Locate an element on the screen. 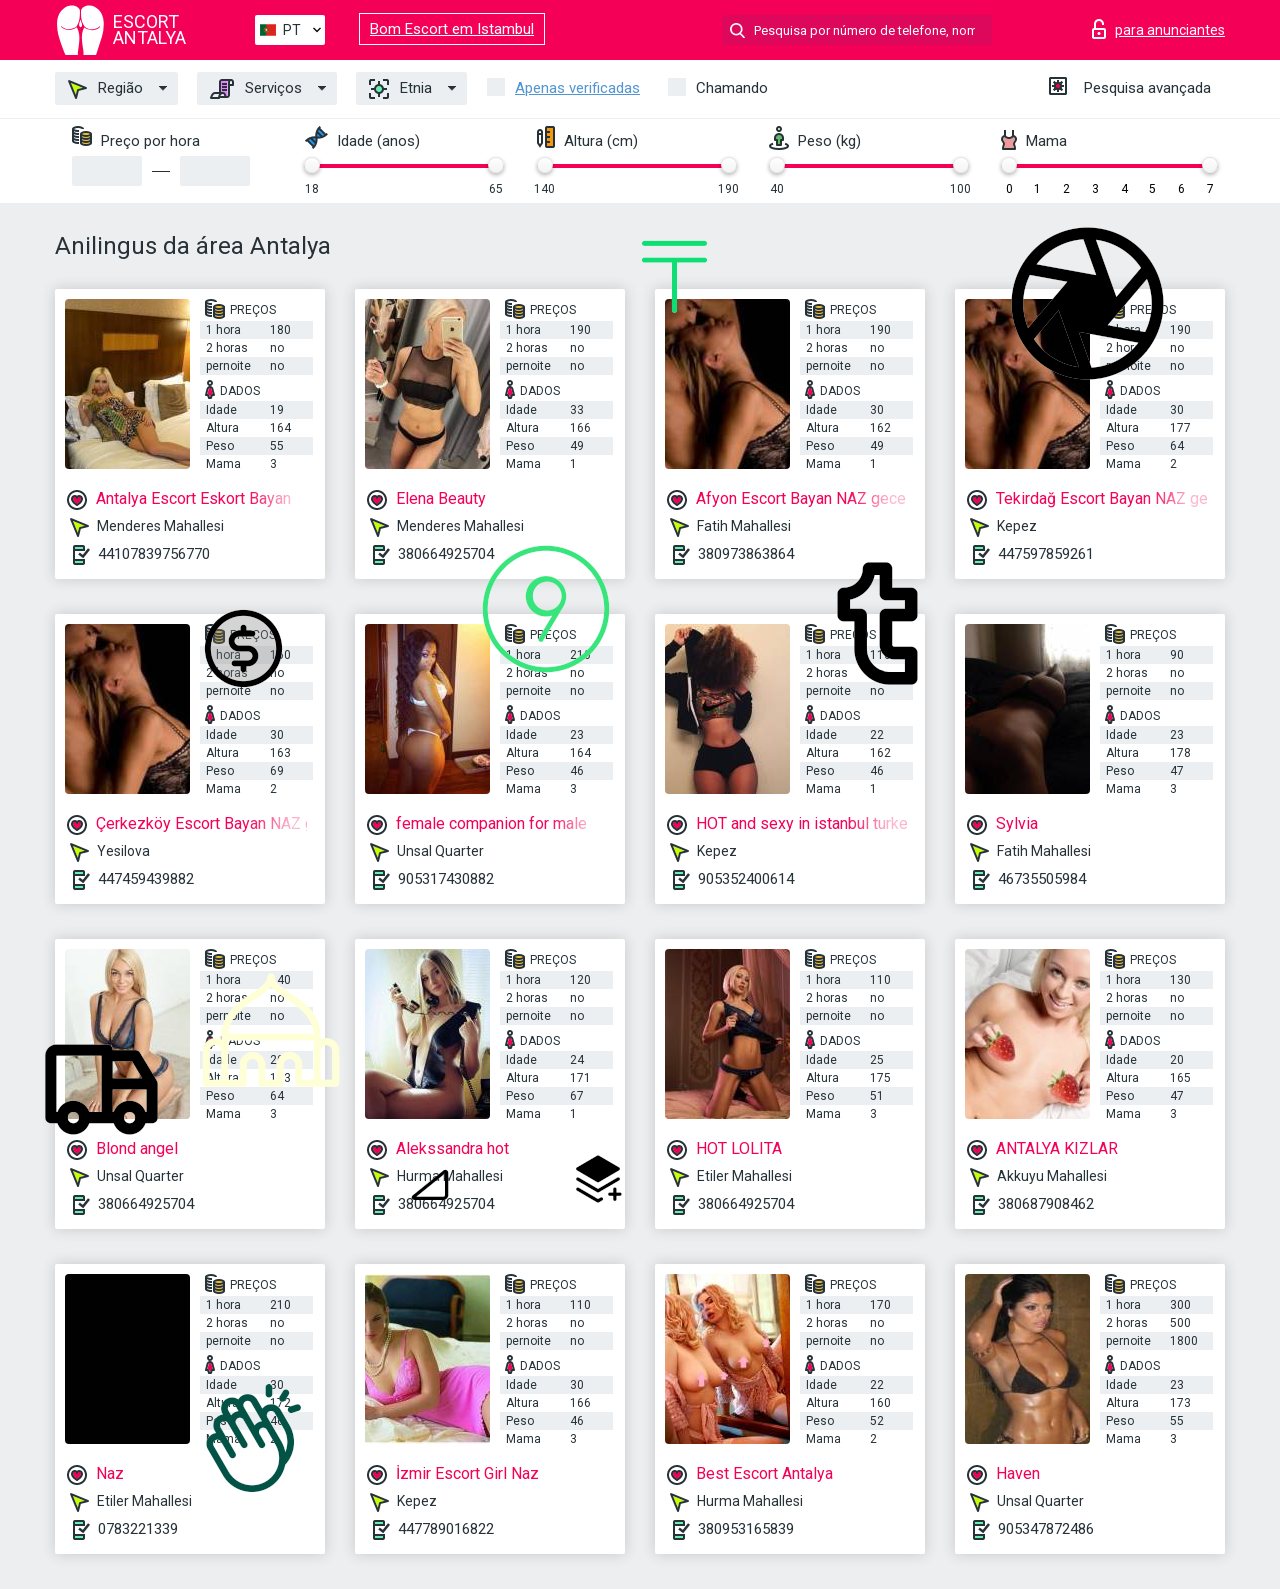 The height and width of the screenshot is (1589, 1280). open camera settings is located at coordinates (1087, 303).